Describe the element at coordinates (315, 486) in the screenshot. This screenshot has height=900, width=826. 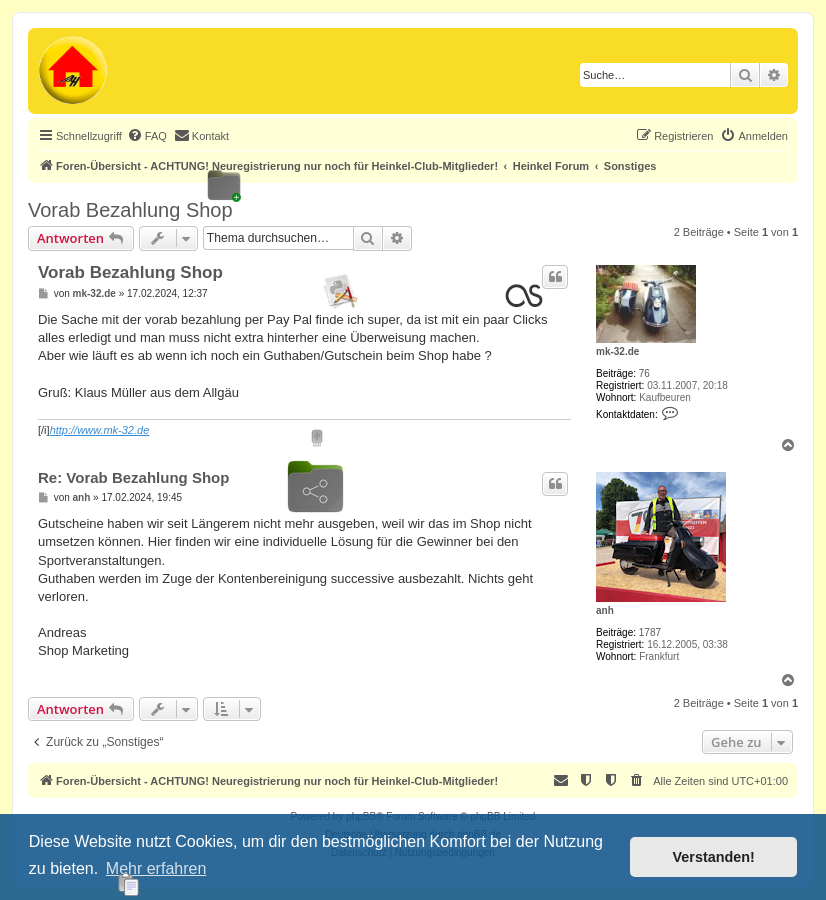
I see `access your public shared folder` at that location.